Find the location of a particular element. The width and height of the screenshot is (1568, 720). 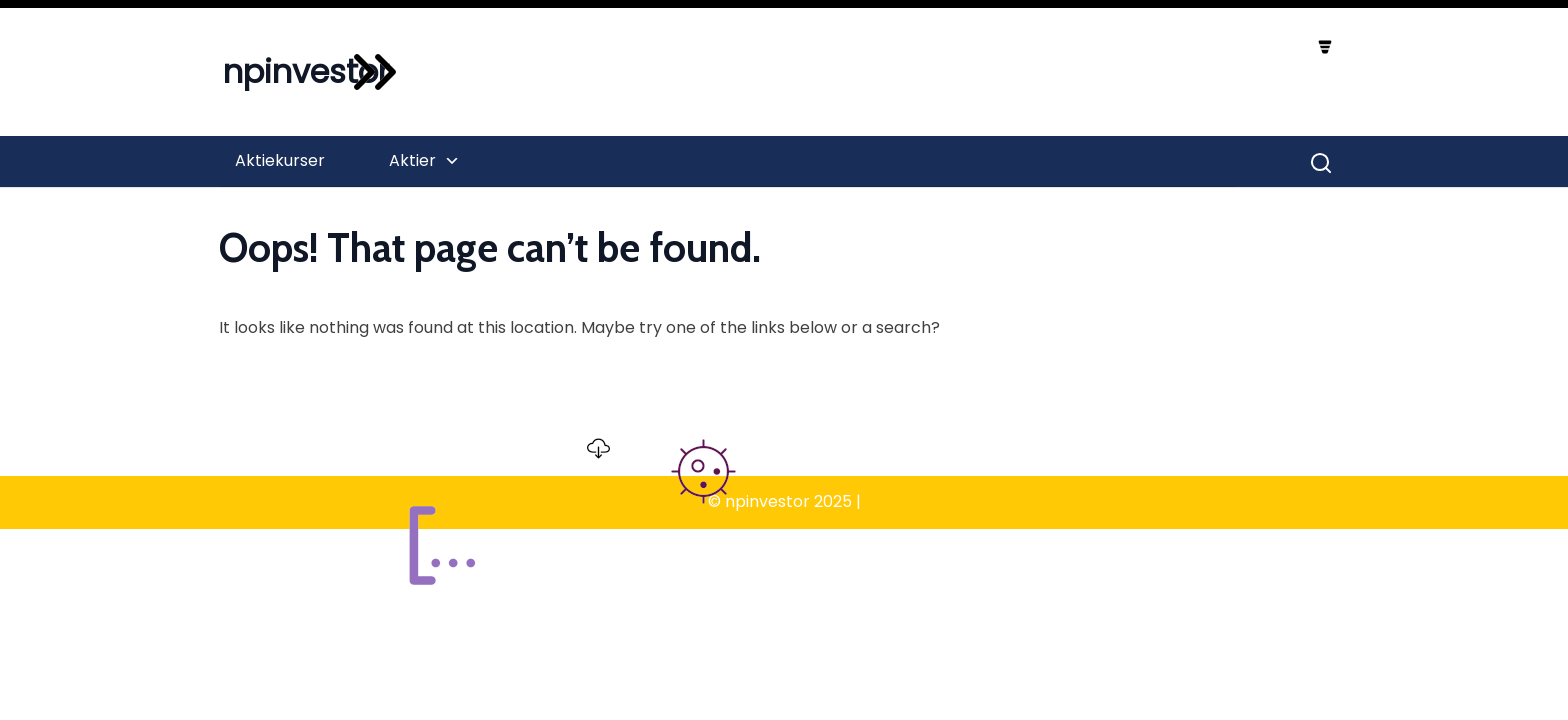

indicates the start of a contained or grouped section is located at coordinates (444, 545).